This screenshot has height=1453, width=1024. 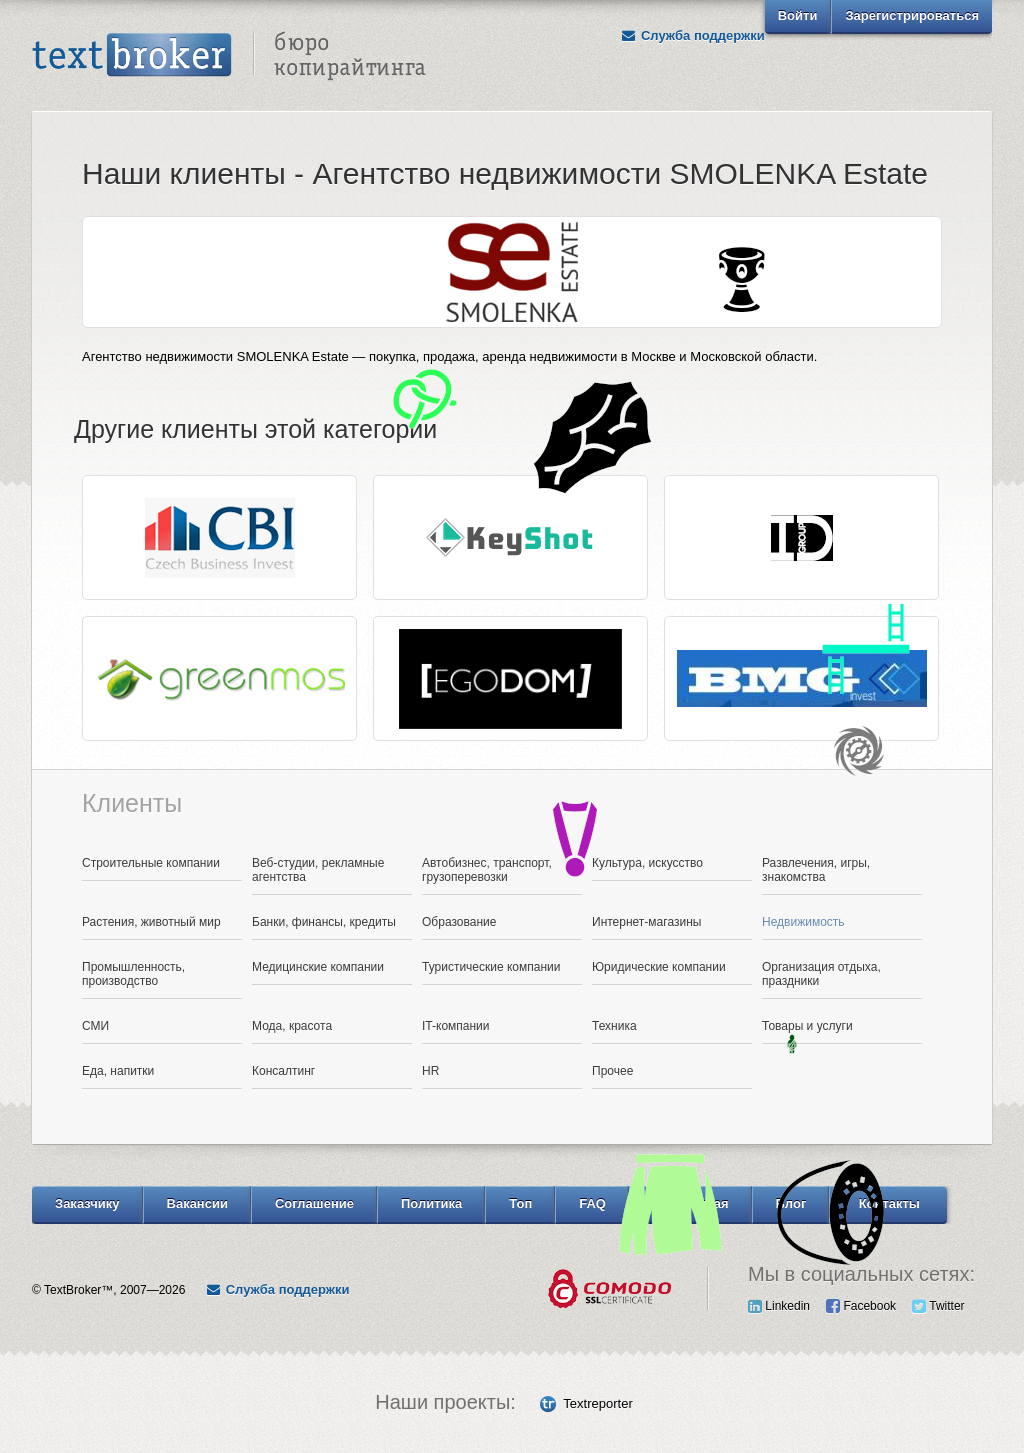 What do you see at coordinates (670, 1204) in the screenshot?
I see `browse skirts in clothing catalog` at bounding box center [670, 1204].